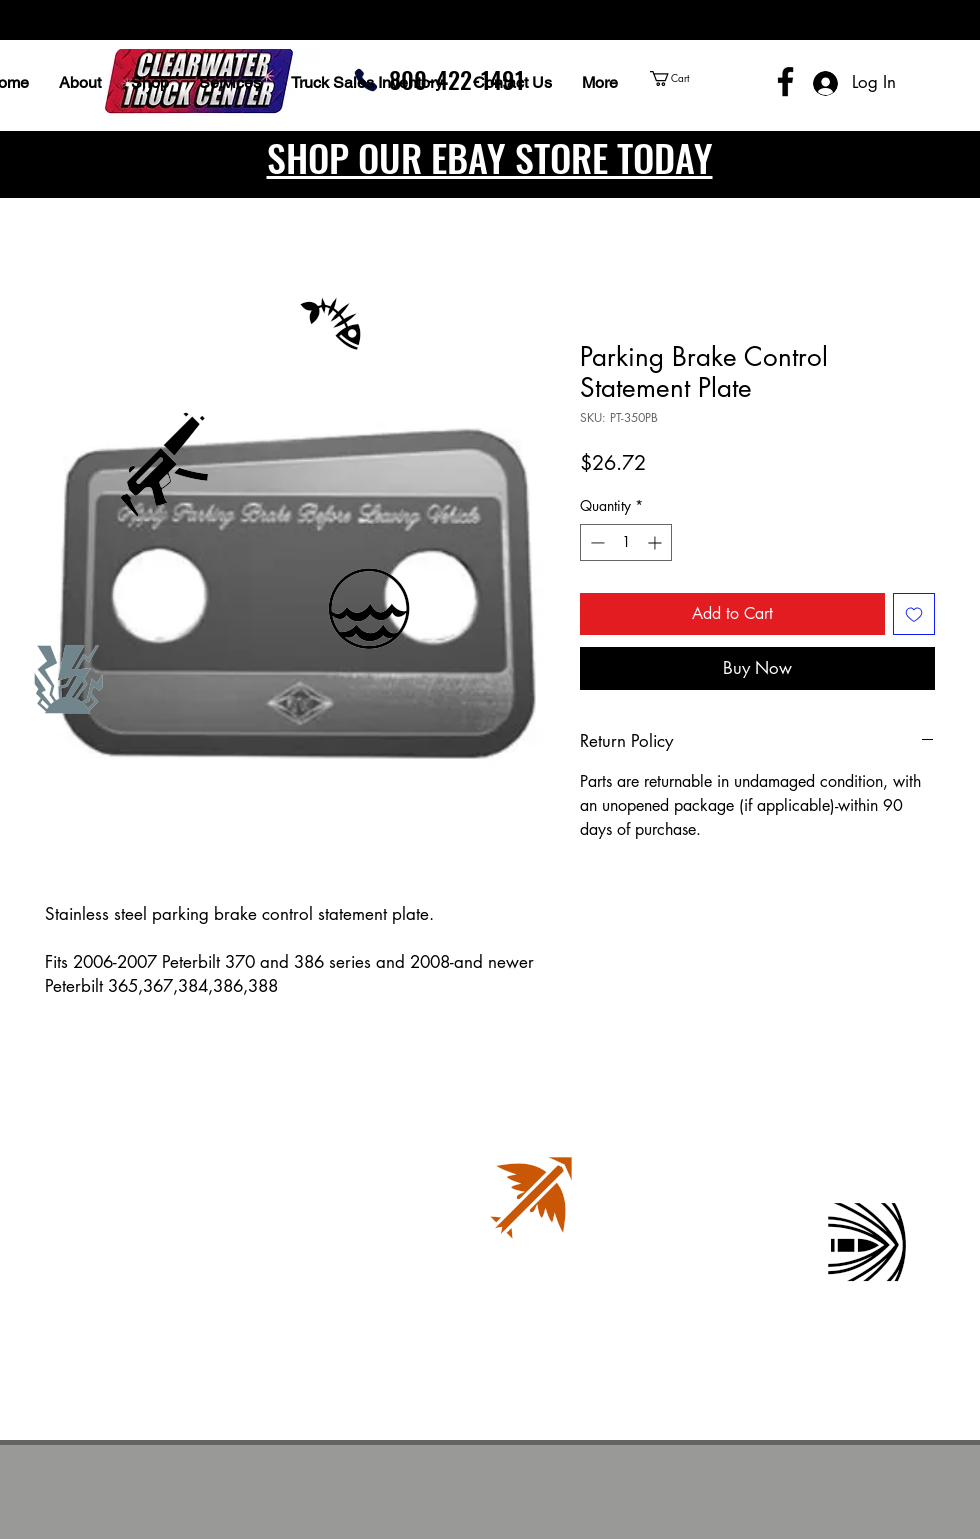 The width and height of the screenshot is (980, 1539). I want to click on indicates an empty or depleted resource, so click(330, 323).